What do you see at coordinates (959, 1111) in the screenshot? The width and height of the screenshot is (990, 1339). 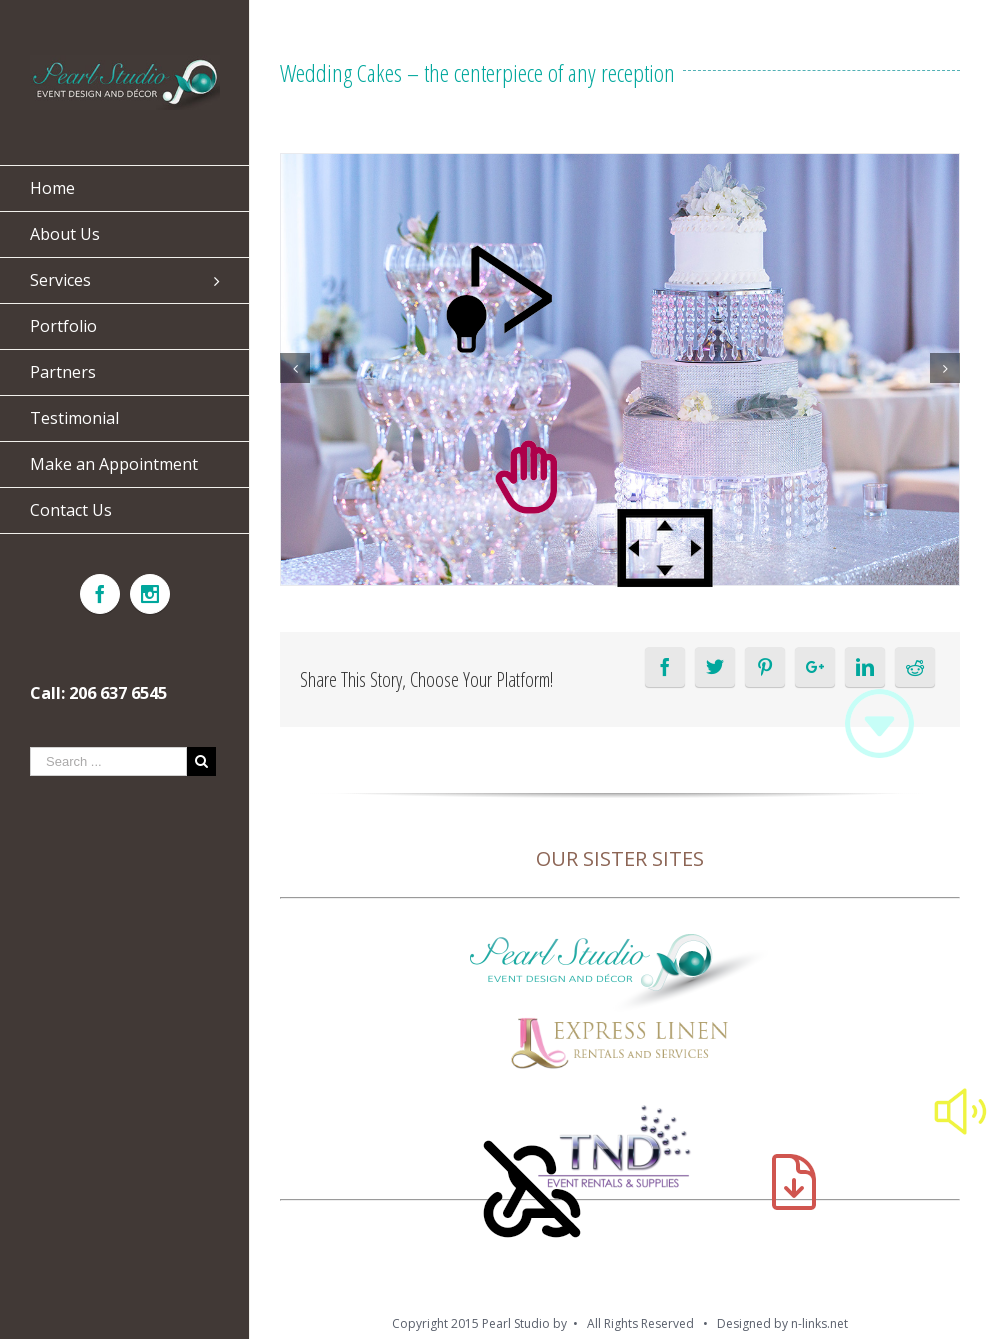 I see `volume is set to high` at bounding box center [959, 1111].